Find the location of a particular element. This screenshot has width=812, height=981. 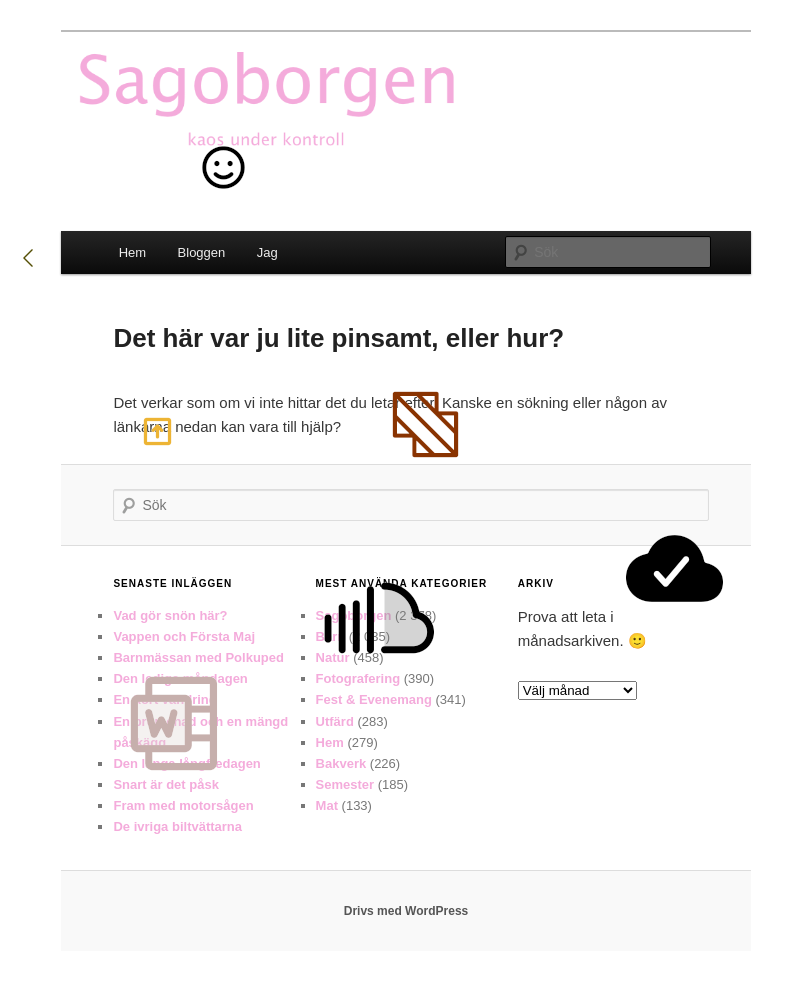

upload a file or document is located at coordinates (157, 431).